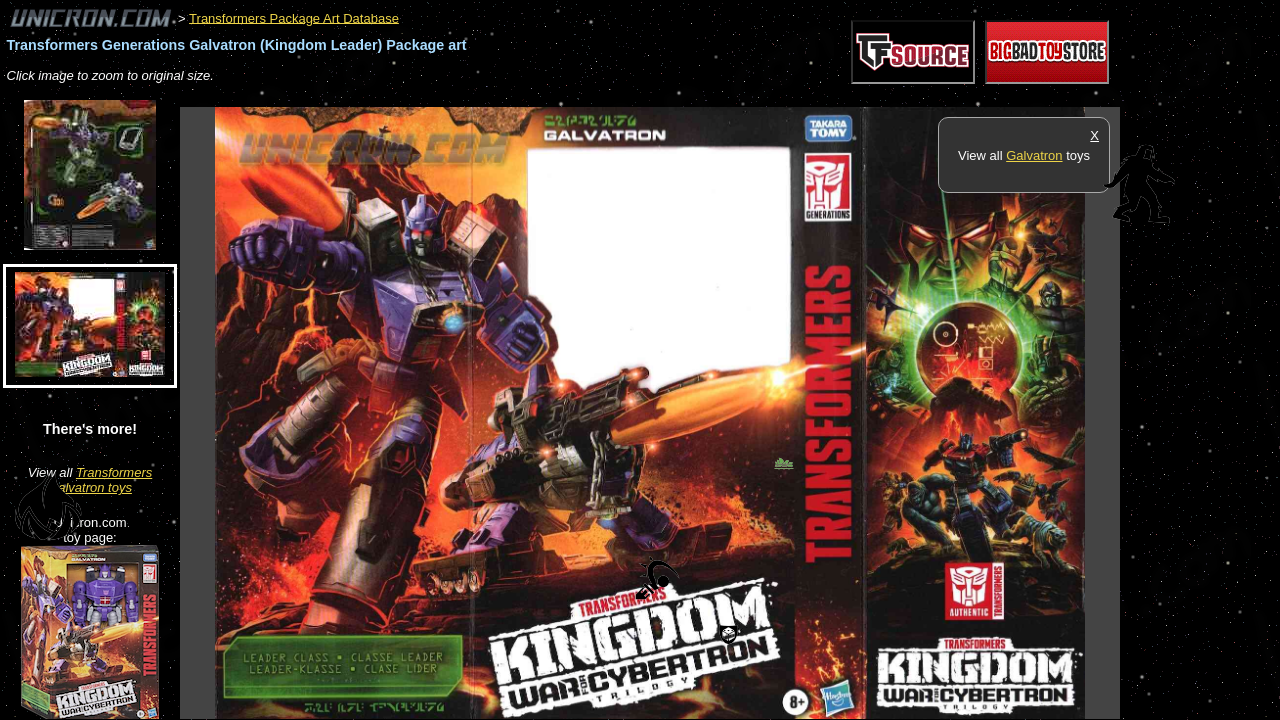 The height and width of the screenshot is (720, 1280). What do you see at coordinates (657, 577) in the screenshot?
I see `equip a magic staff or wand` at bounding box center [657, 577].